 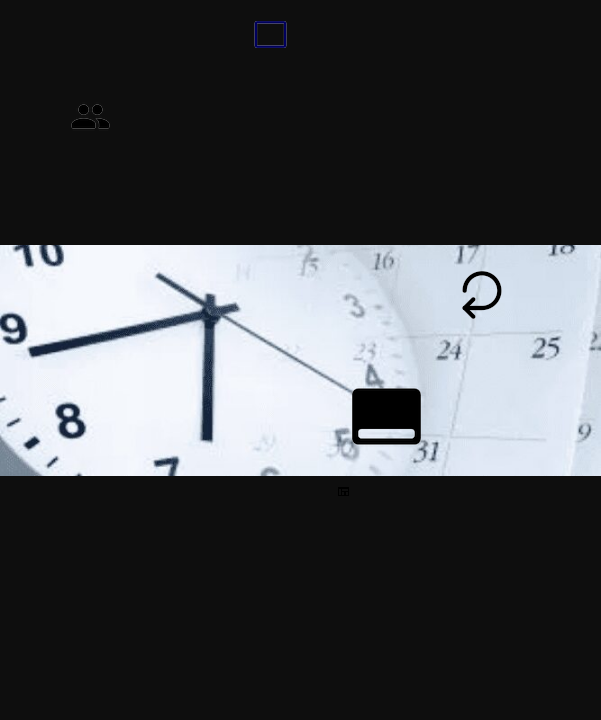 I want to click on switch to quilt or mosaic layout view, so click(x=343, y=492).